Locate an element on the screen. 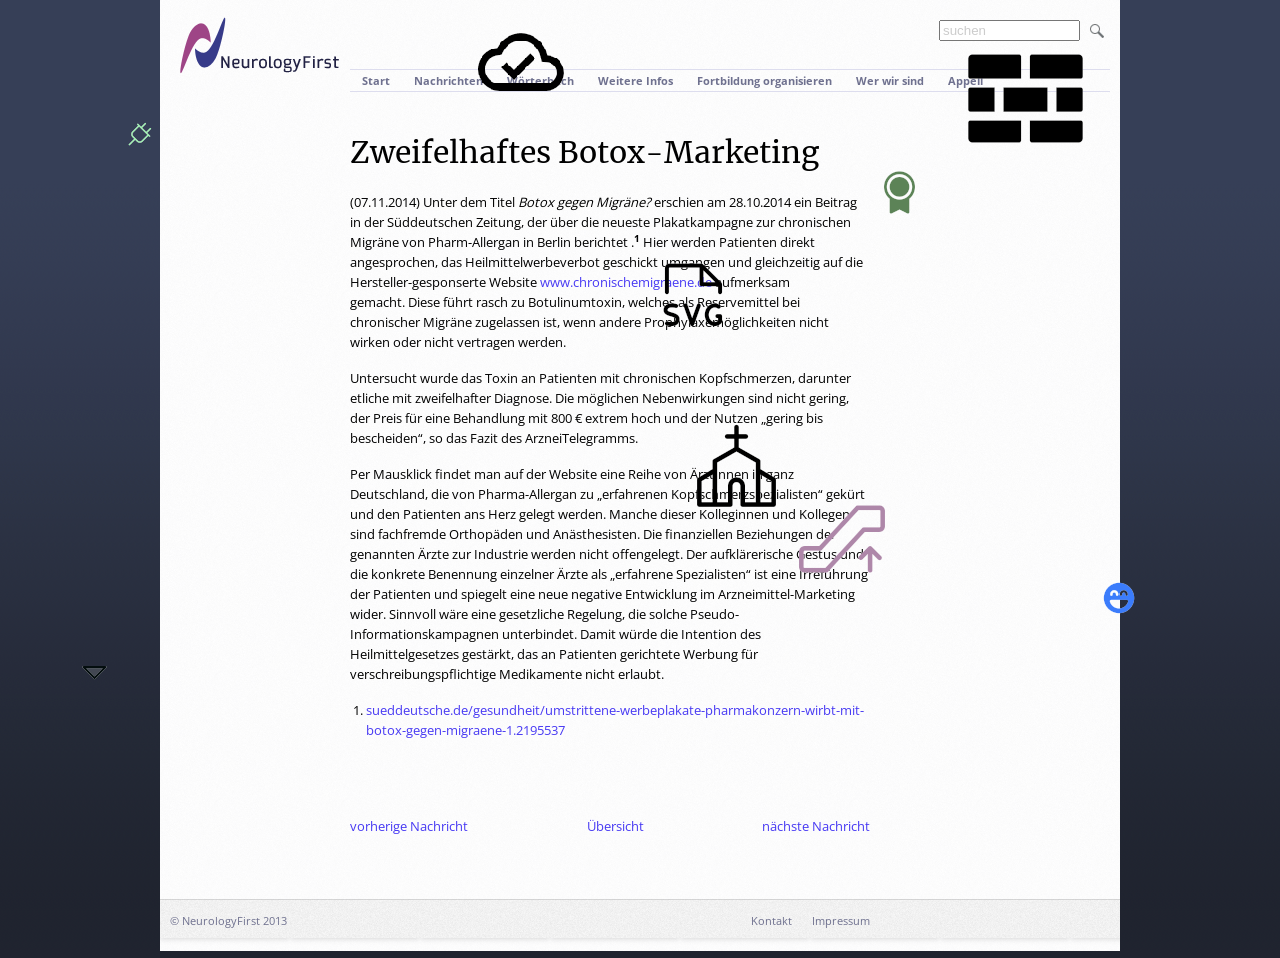  expand a dropdown menu is located at coordinates (94, 671).